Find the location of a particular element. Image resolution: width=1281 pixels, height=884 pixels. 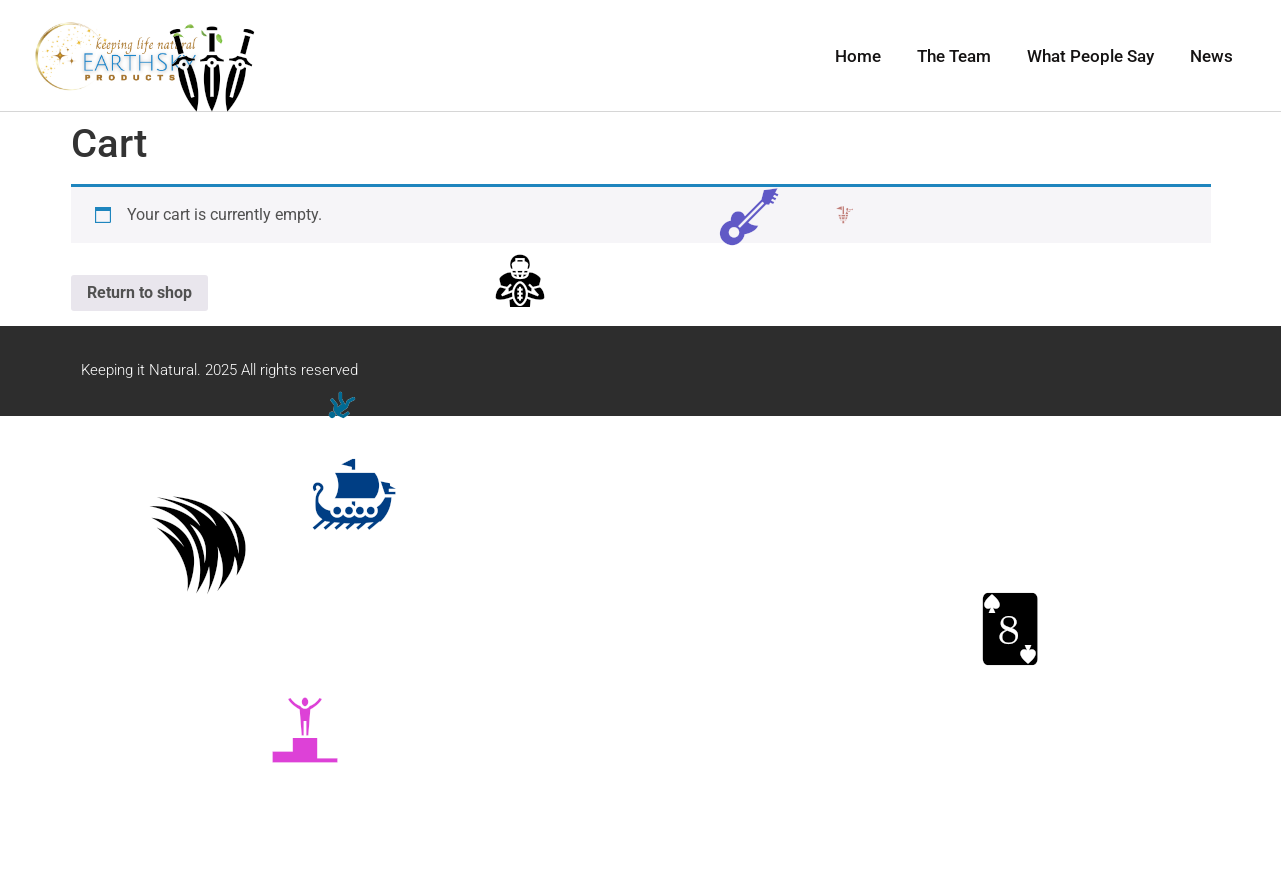

view competition rankings or leaderboard is located at coordinates (305, 730).